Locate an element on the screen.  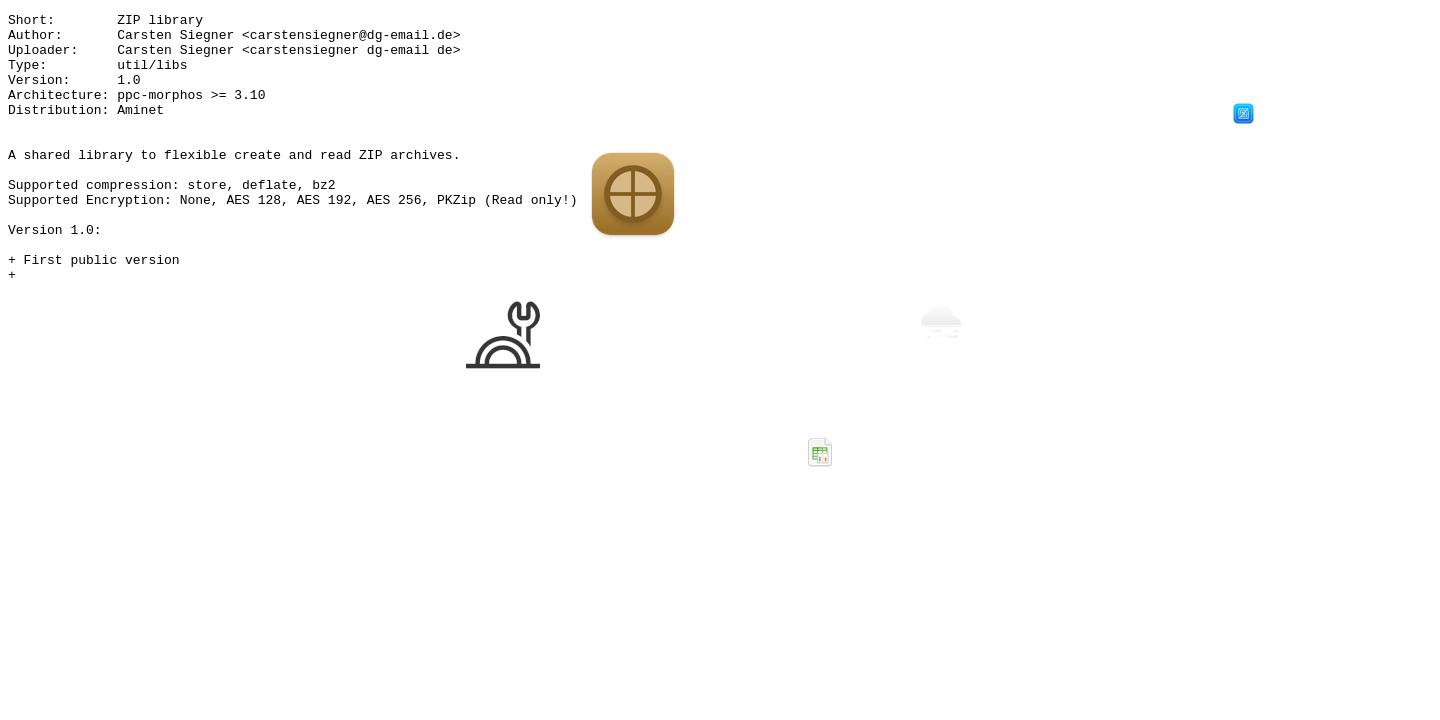
openoffice calc spreadsheet file is located at coordinates (820, 452).